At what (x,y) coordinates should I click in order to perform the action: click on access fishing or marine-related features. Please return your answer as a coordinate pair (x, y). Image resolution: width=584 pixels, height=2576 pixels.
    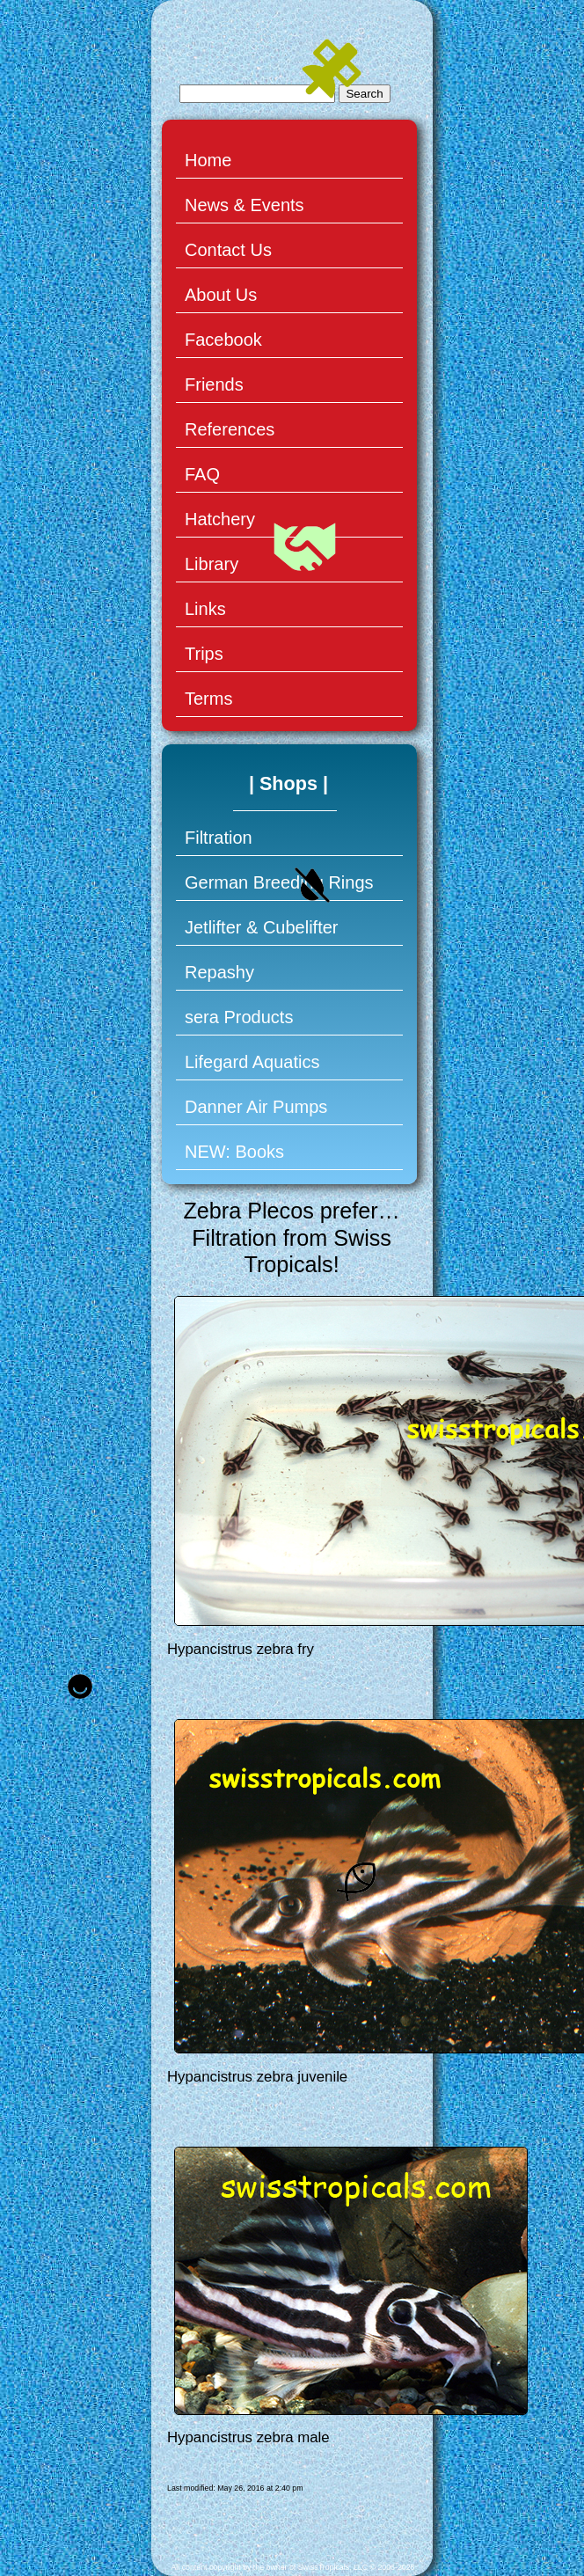
    Looking at the image, I should click on (357, 1880).